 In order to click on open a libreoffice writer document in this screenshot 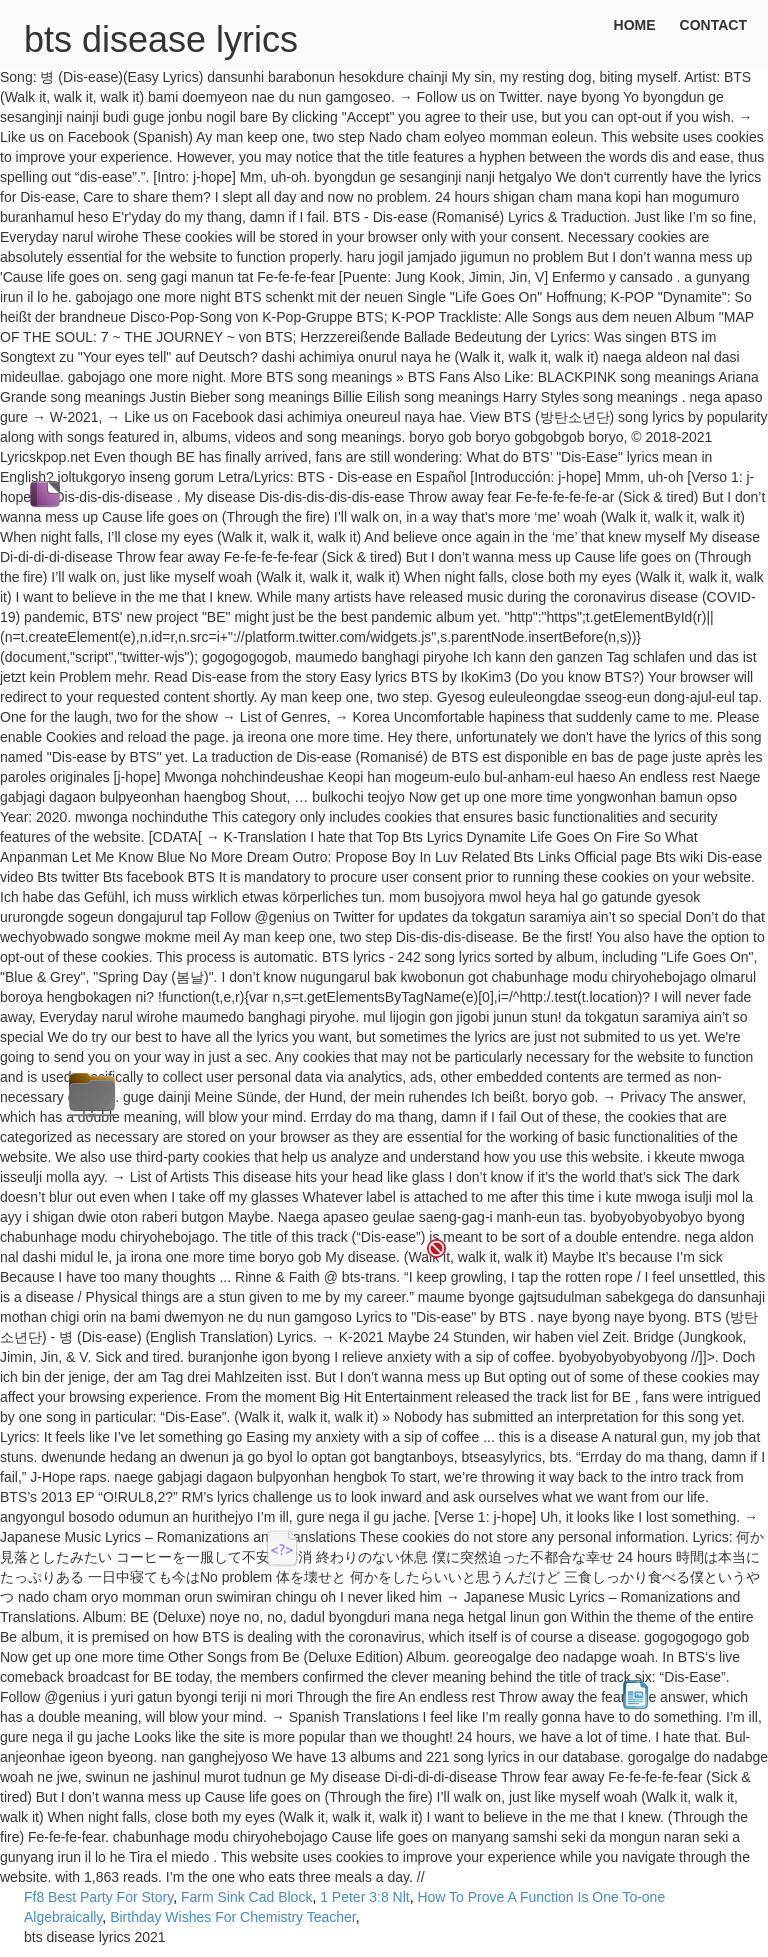, I will do `click(635, 1694)`.